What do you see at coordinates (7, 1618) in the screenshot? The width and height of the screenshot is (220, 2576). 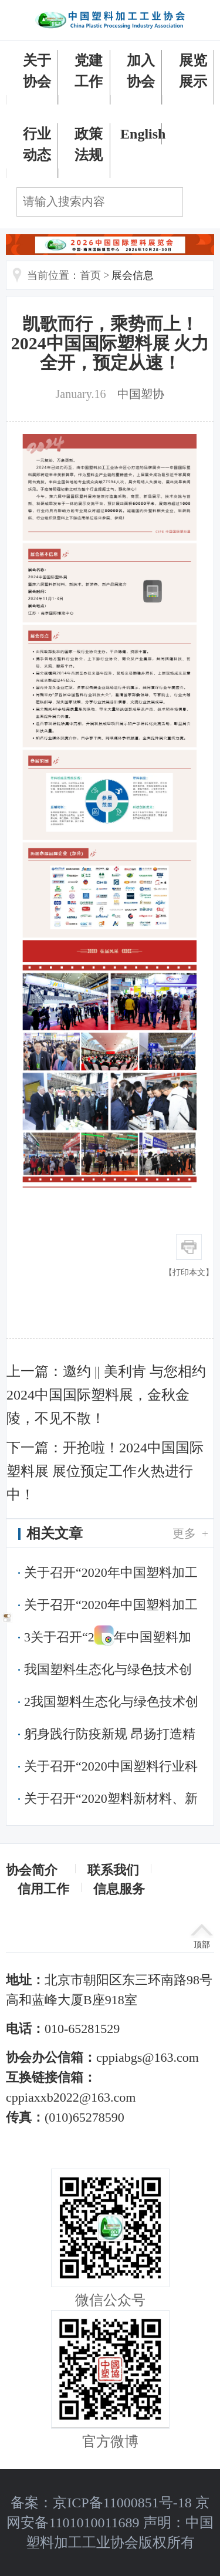 I see `open system tweaks or settings customization` at bounding box center [7, 1618].